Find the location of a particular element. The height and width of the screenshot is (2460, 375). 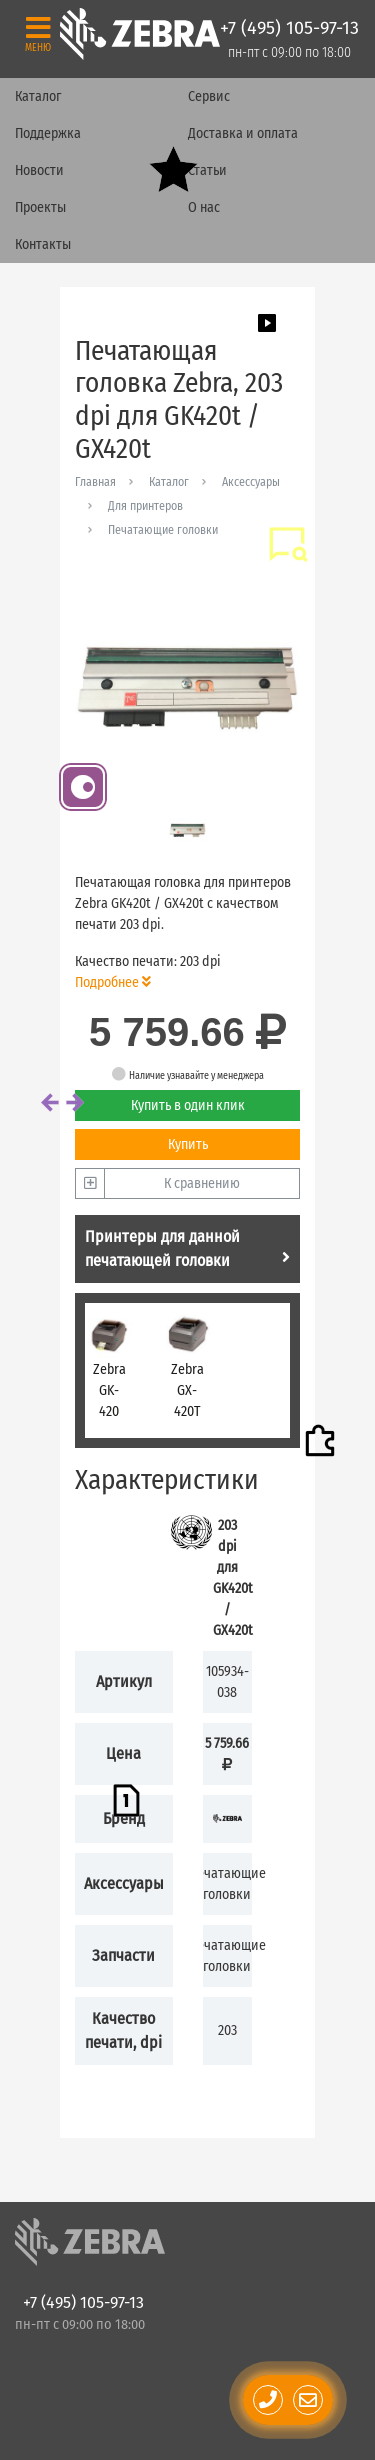

expand content horizontally is located at coordinates (62, 1102).